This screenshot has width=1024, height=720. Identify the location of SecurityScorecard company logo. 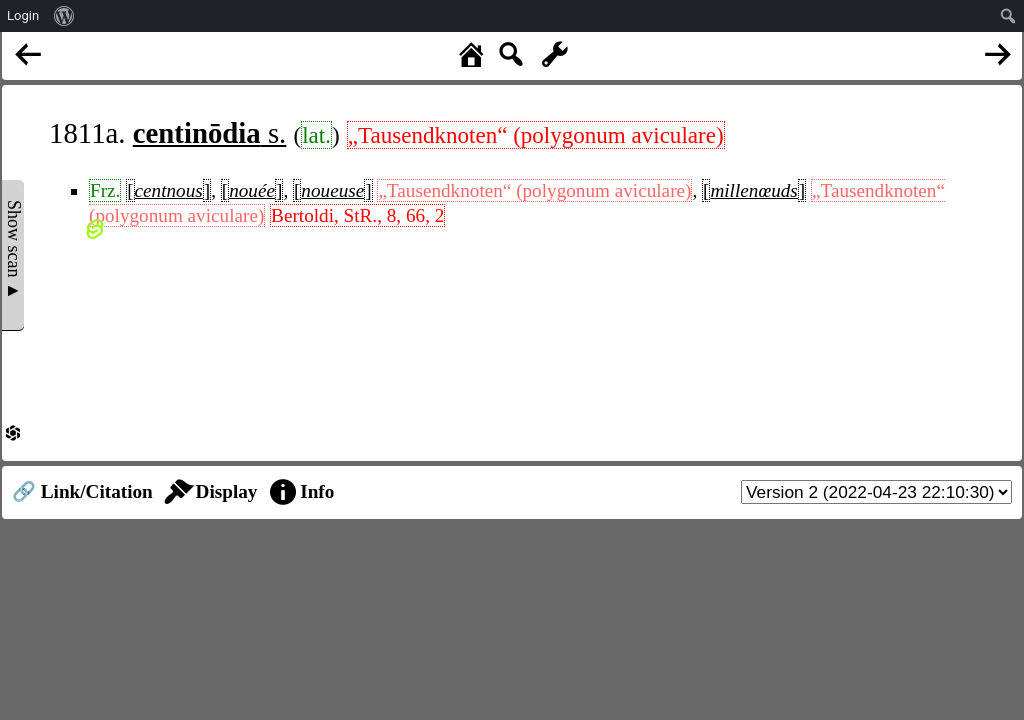
(13, 433).